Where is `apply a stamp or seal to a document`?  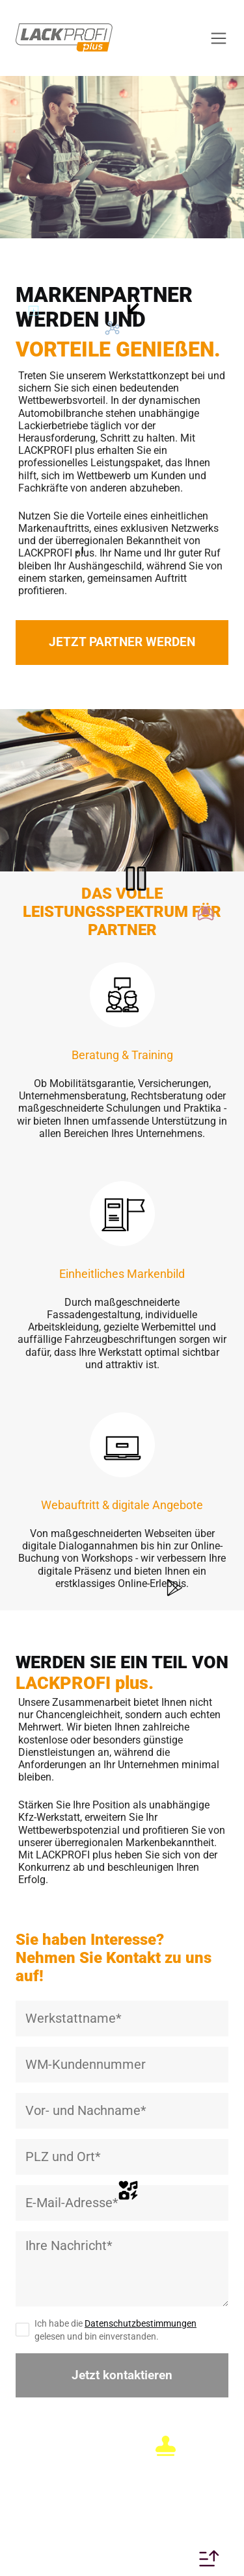 apply a stamp or seal to a document is located at coordinates (165, 2445).